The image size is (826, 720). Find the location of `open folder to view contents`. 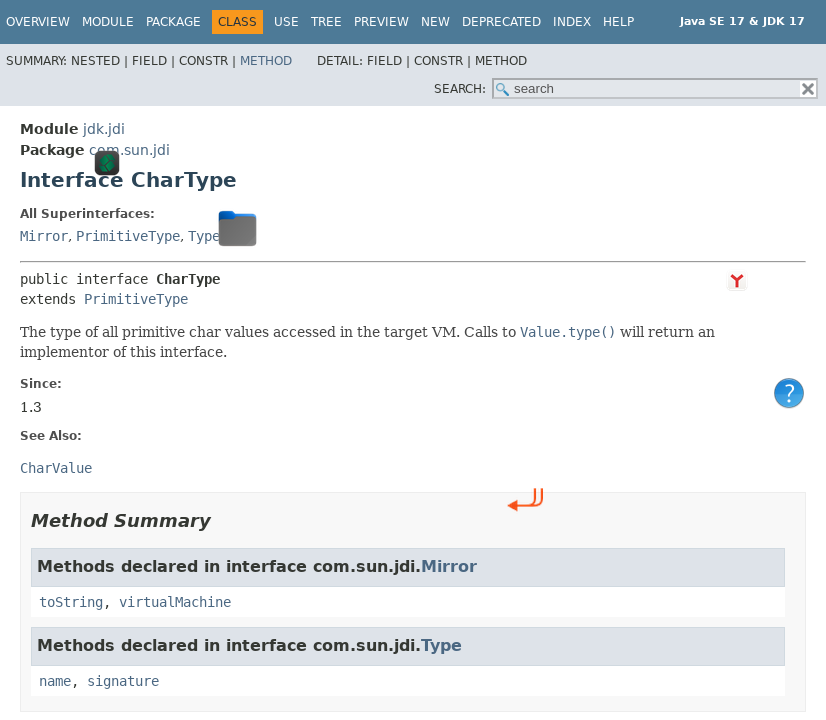

open folder to view contents is located at coordinates (237, 228).